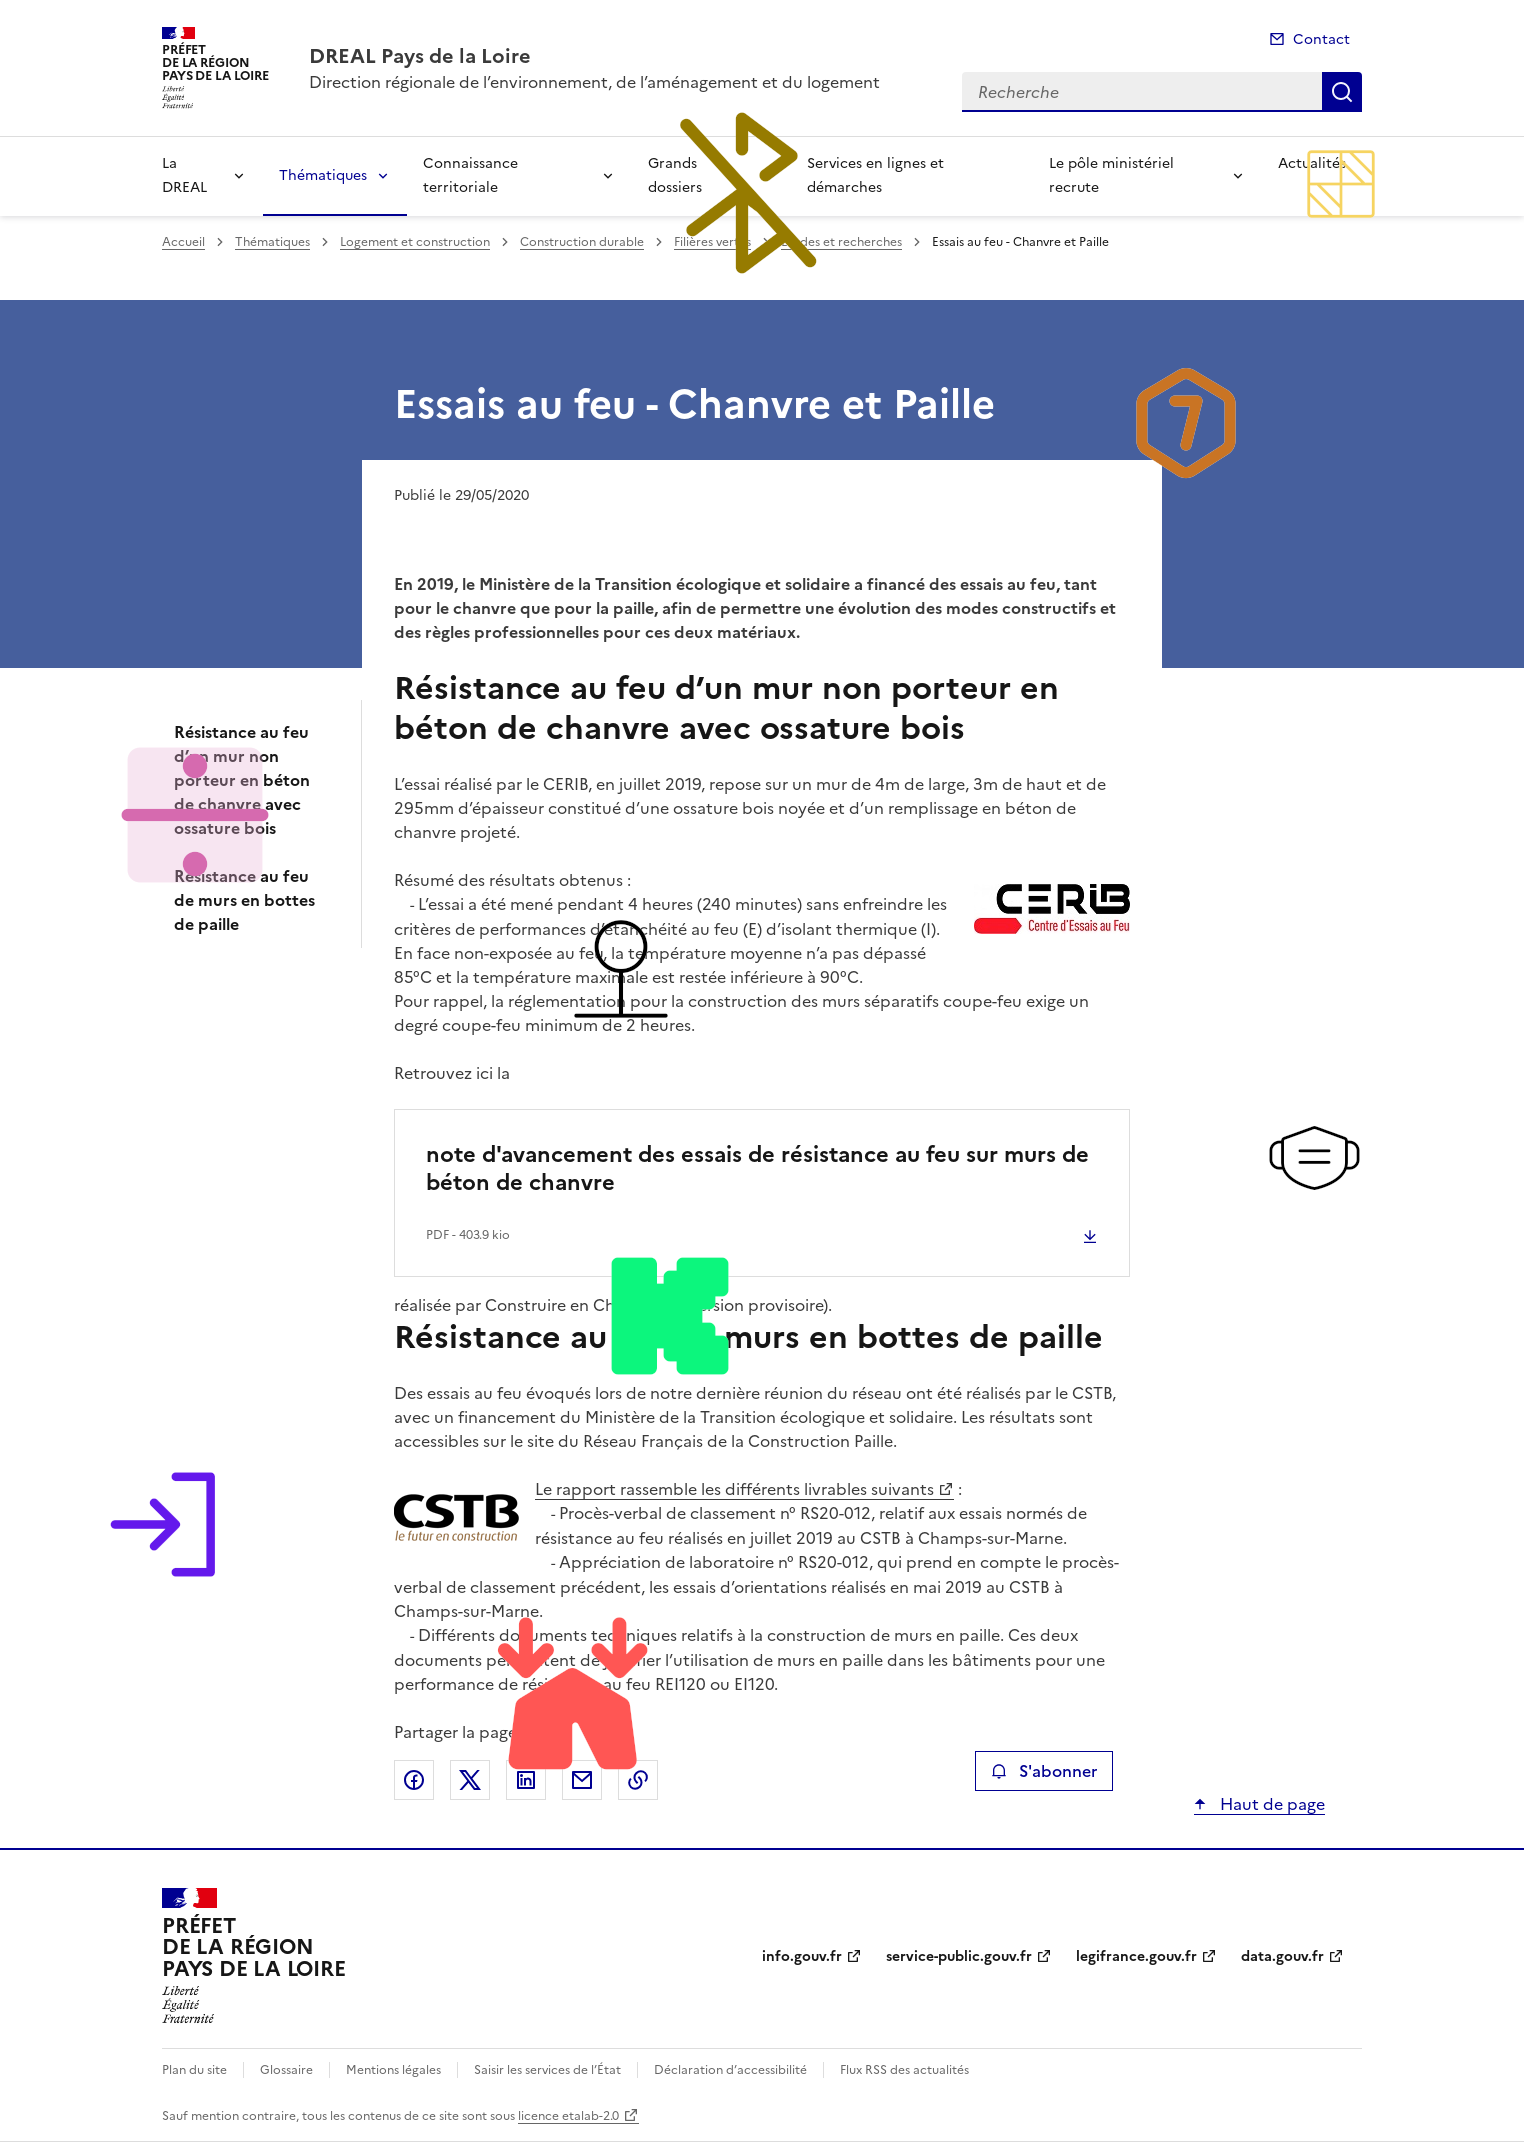  What do you see at coordinates (1314, 1159) in the screenshot?
I see `indicates mask required or health safety guidelines` at bounding box center [1314, 1159].